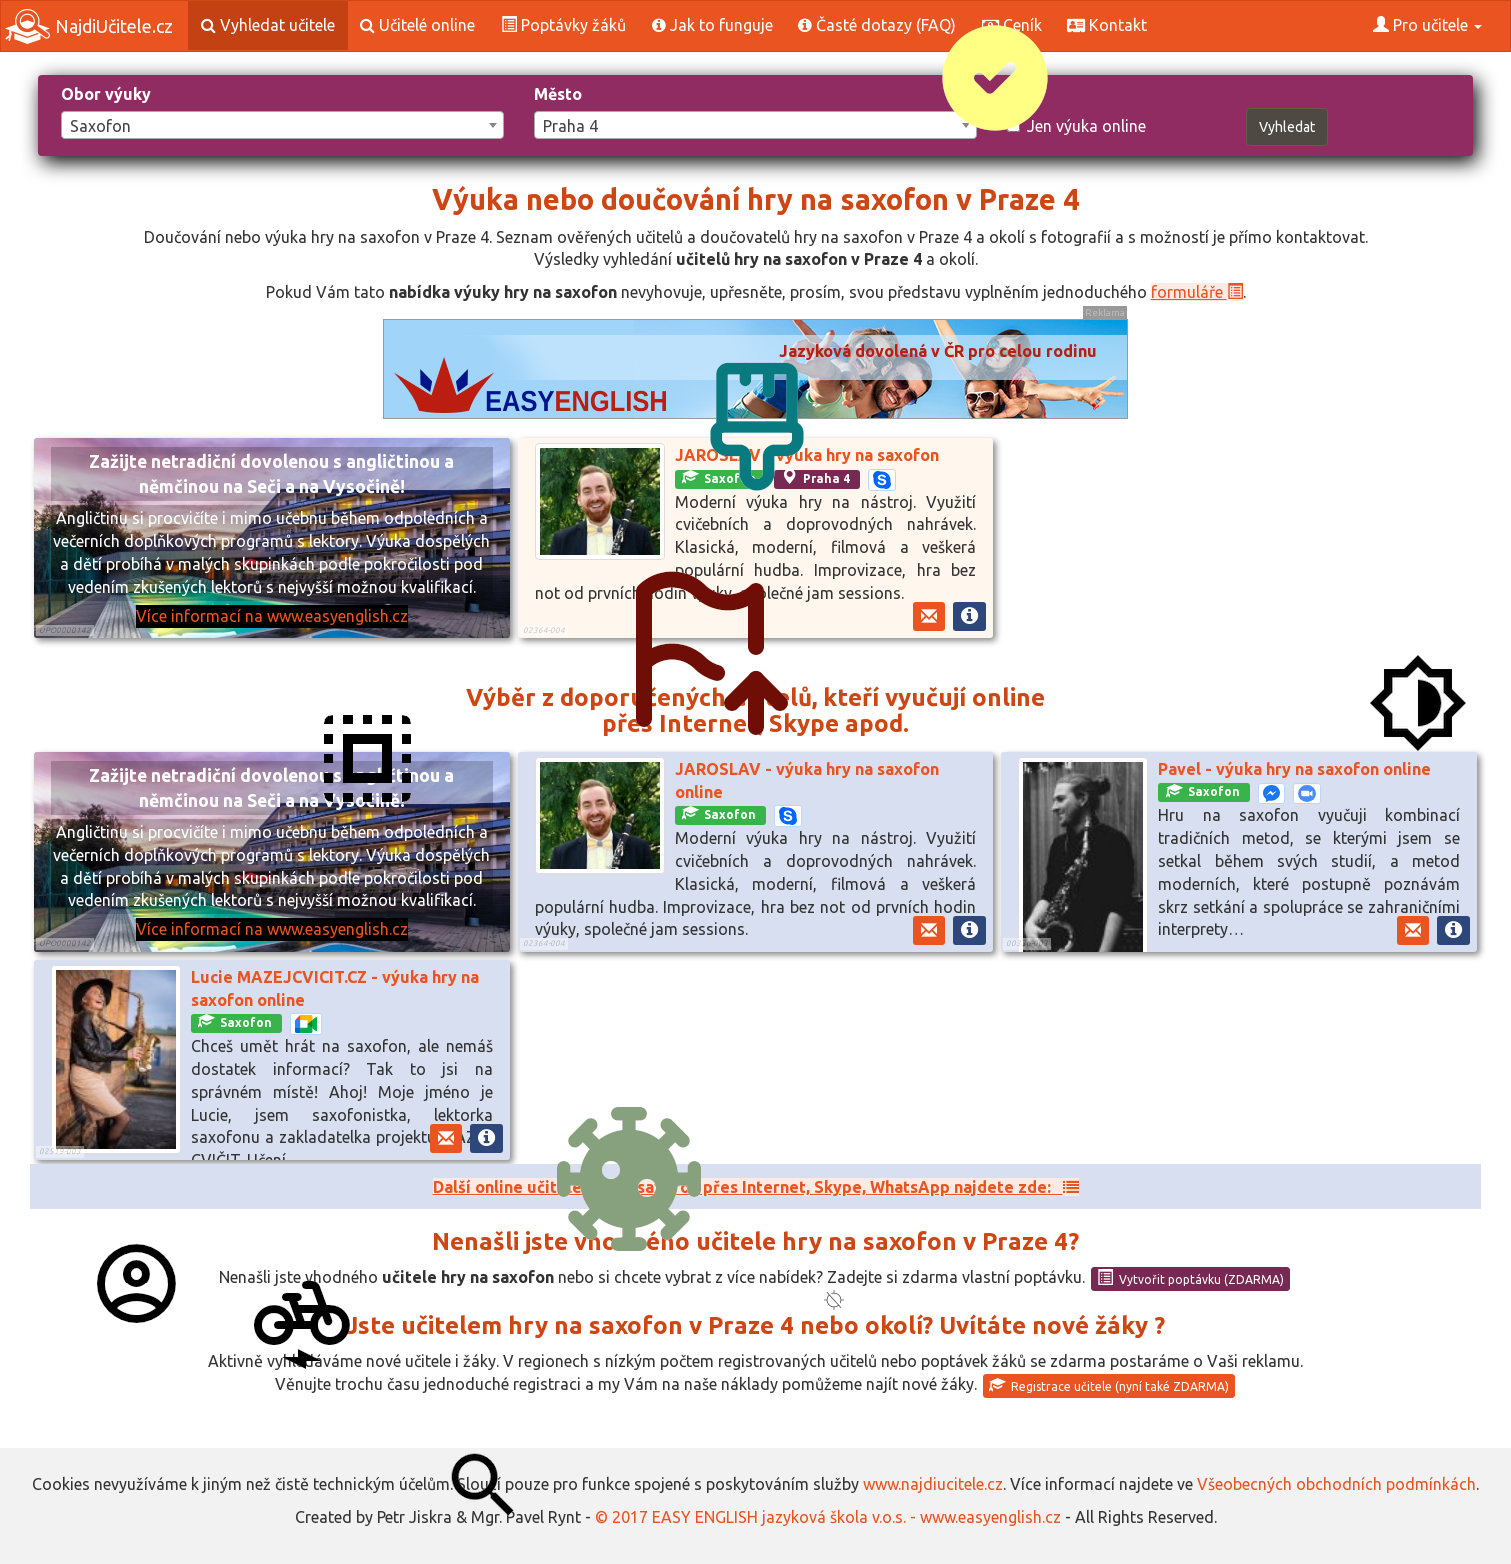 This screenshot has height=1564, width=1511. What do you see at coordinates (700, 647) in the screenshot?
I see `upload or submit a flag report` at bounding box center [700, 647].